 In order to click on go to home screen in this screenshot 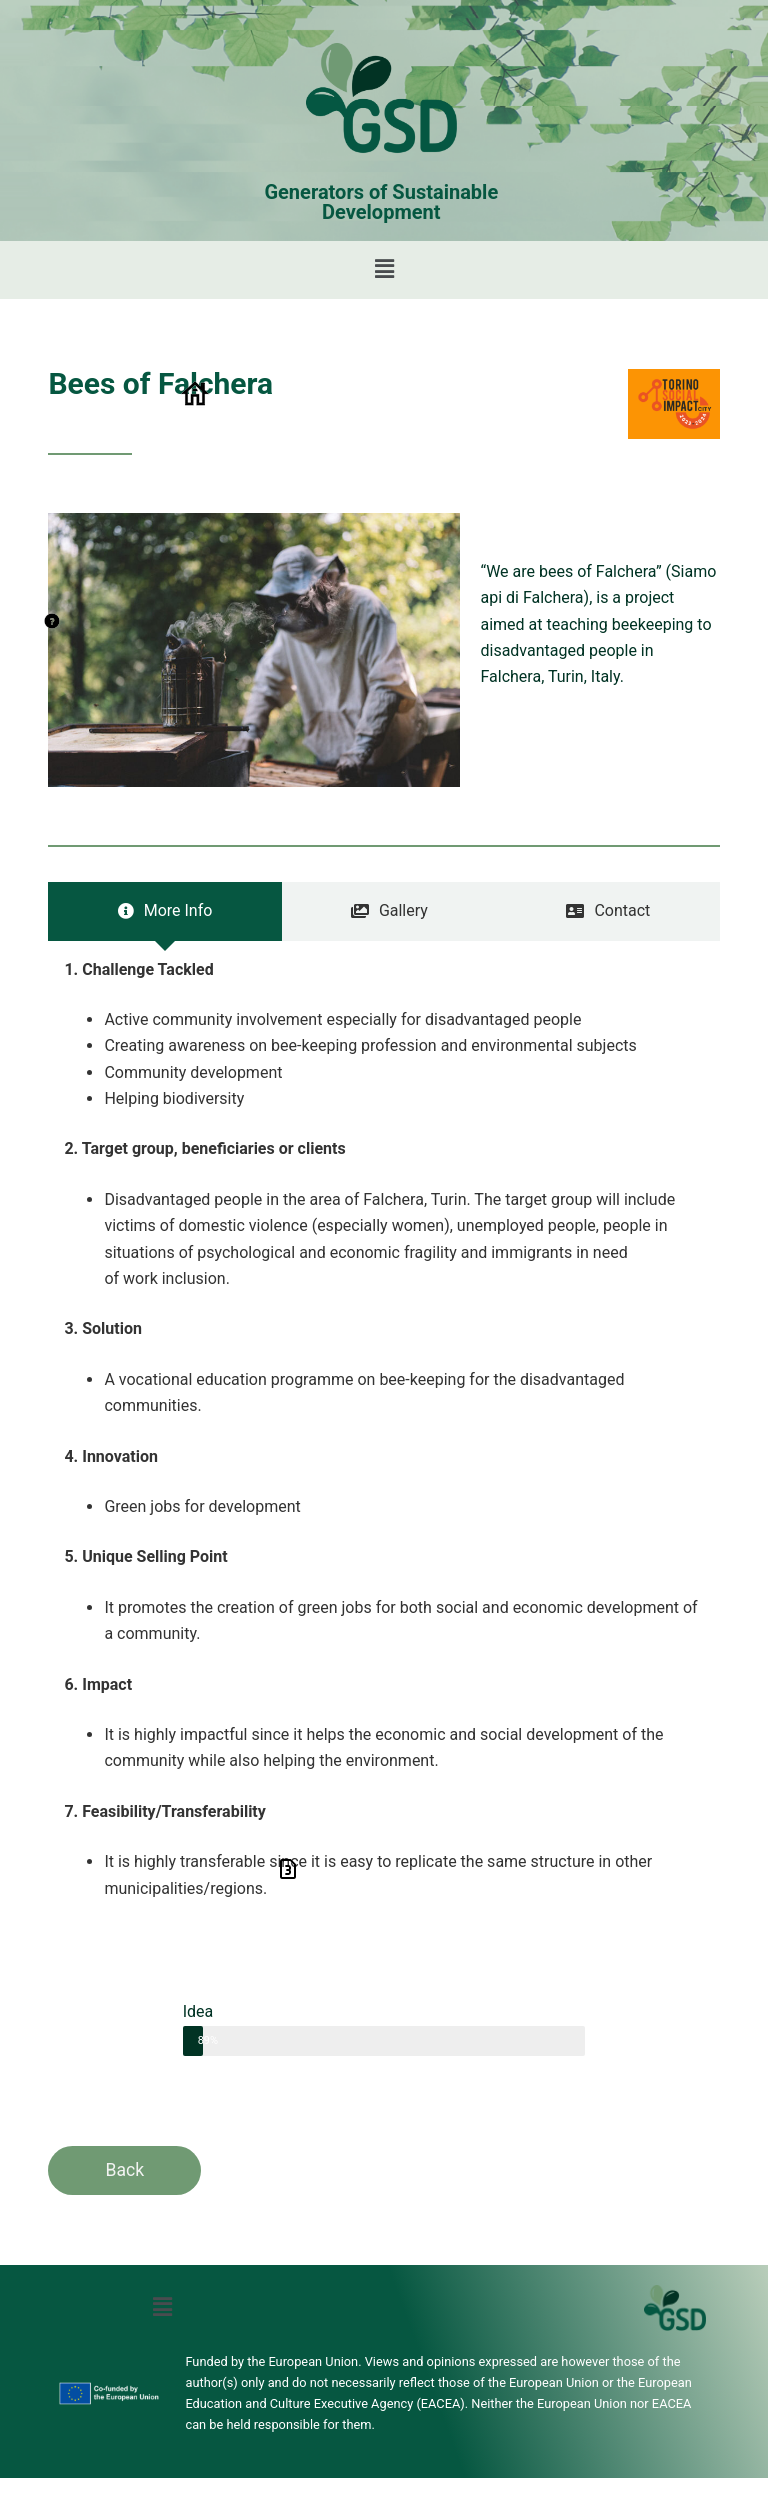, I will do `click(195, 394)`.